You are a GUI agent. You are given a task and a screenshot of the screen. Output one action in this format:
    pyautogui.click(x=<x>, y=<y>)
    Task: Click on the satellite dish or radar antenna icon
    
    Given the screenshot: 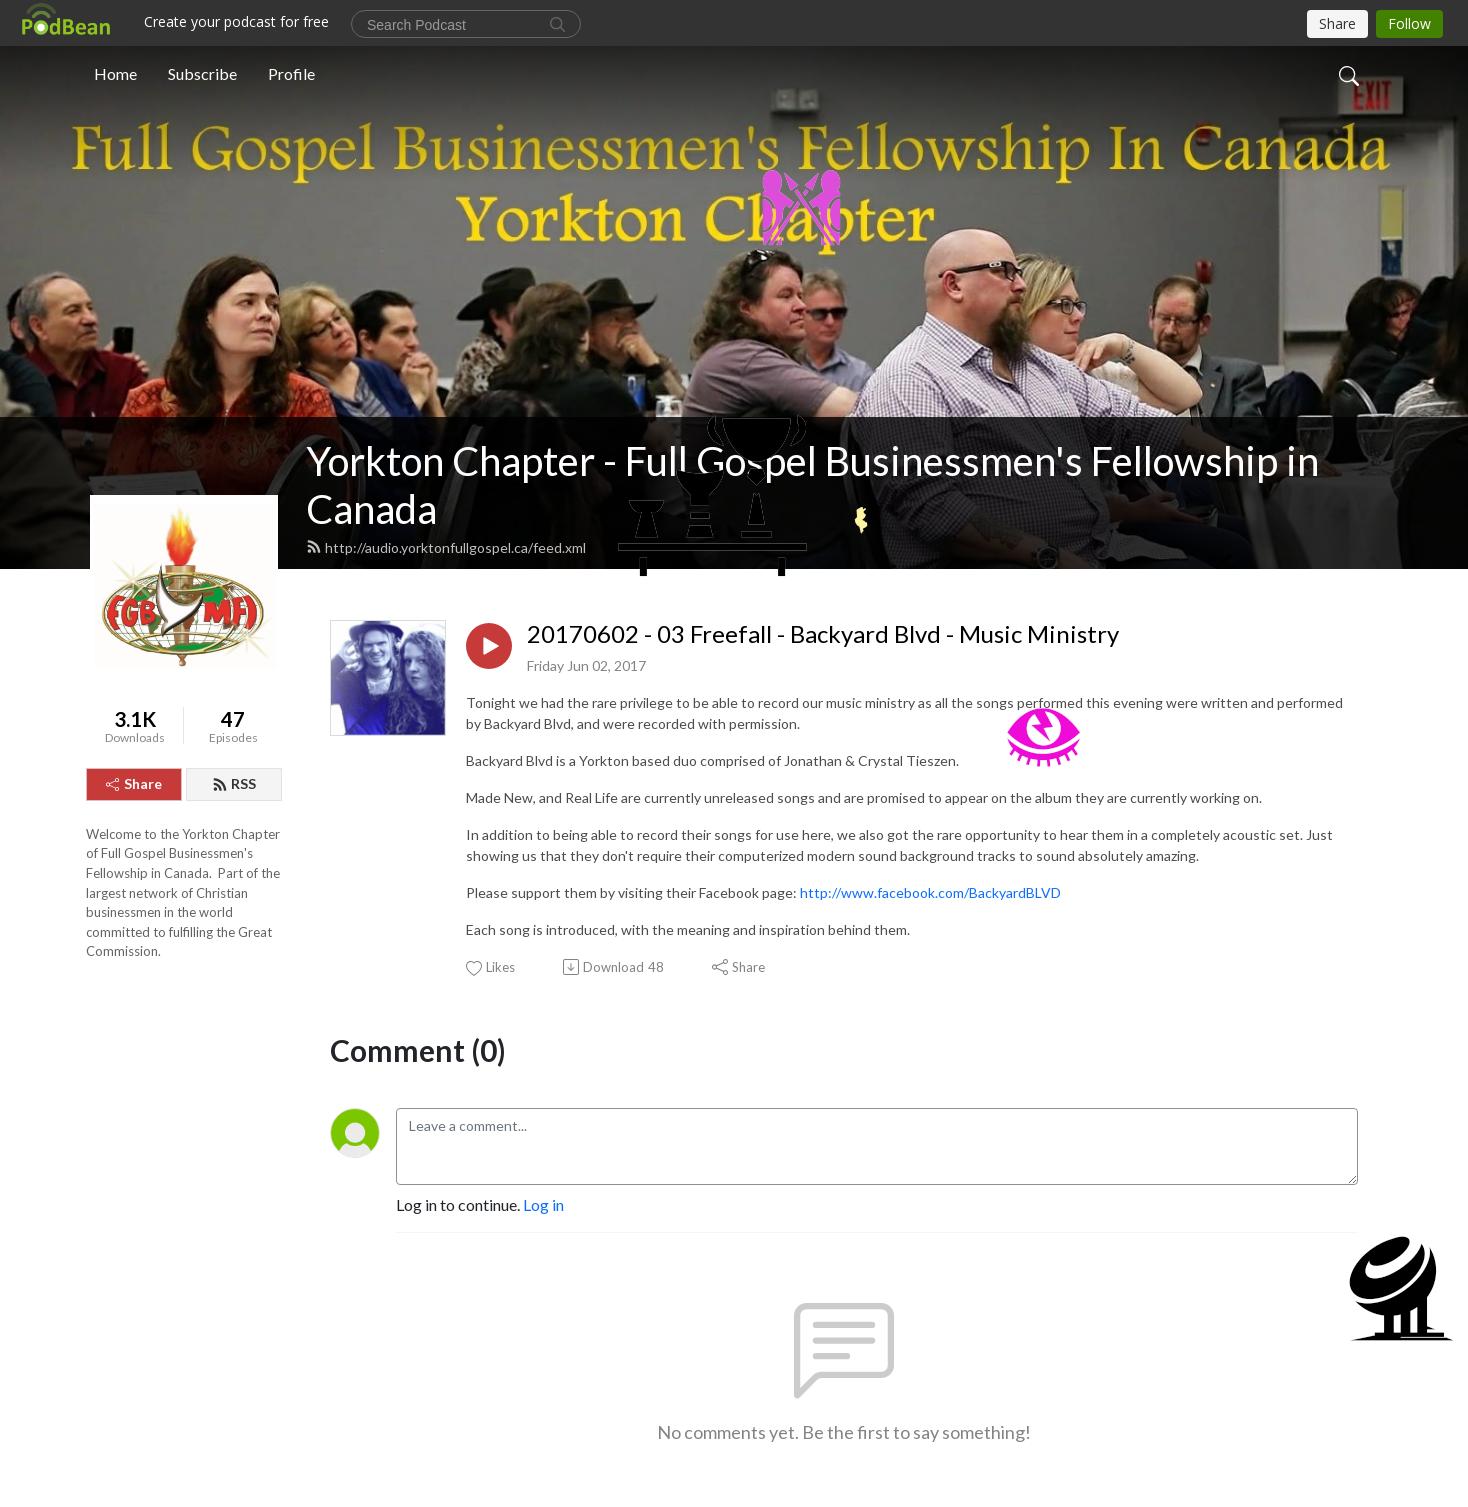 What is the action you would take?
    pyautogui.click(x=1401, y=1288)
    